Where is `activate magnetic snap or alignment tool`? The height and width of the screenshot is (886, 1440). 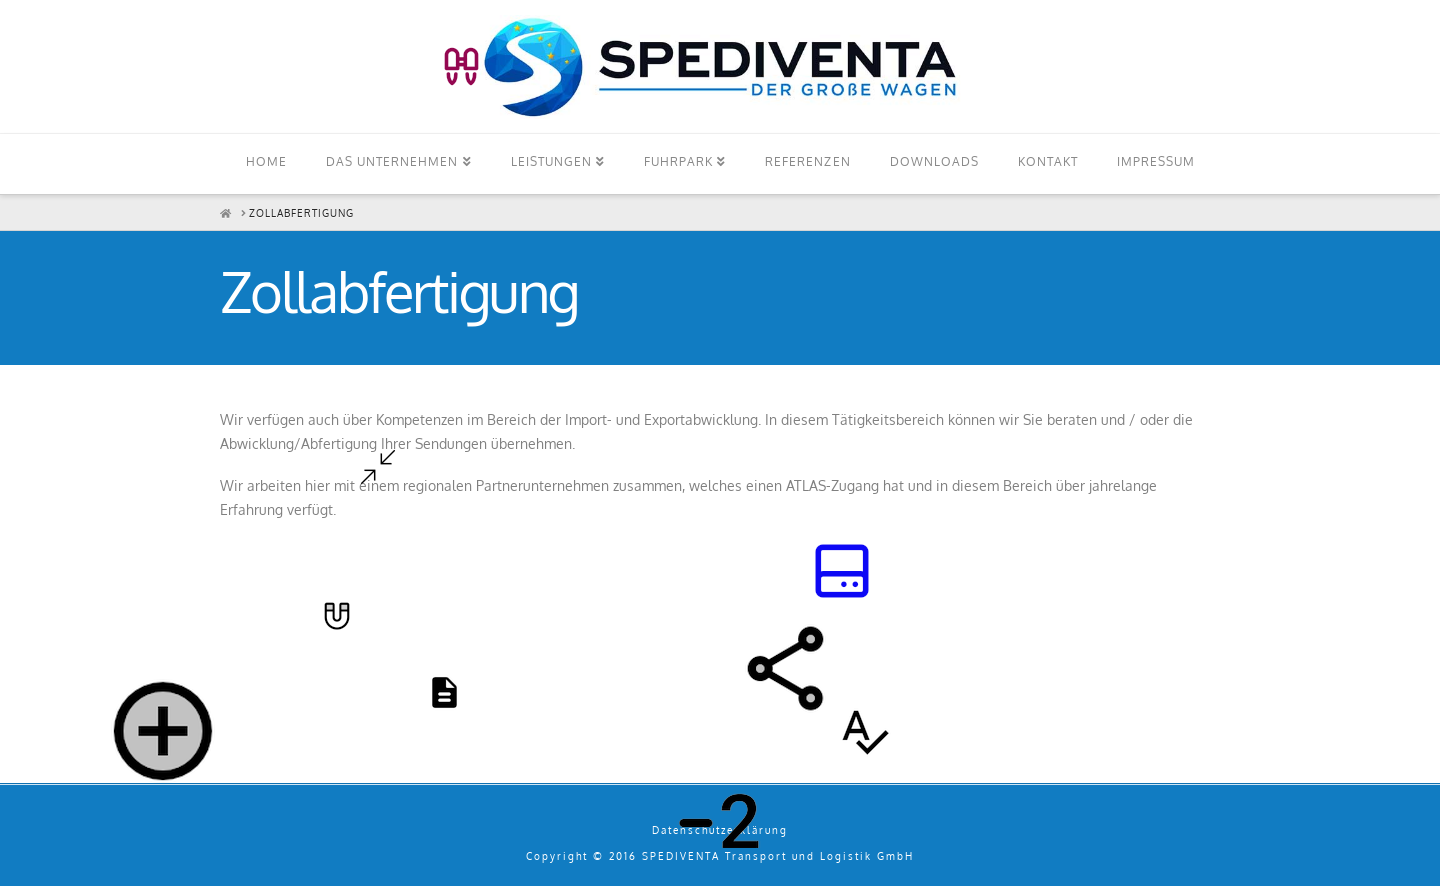
activate magnetic snap or alignment tool is located at coordinates (337, 615).